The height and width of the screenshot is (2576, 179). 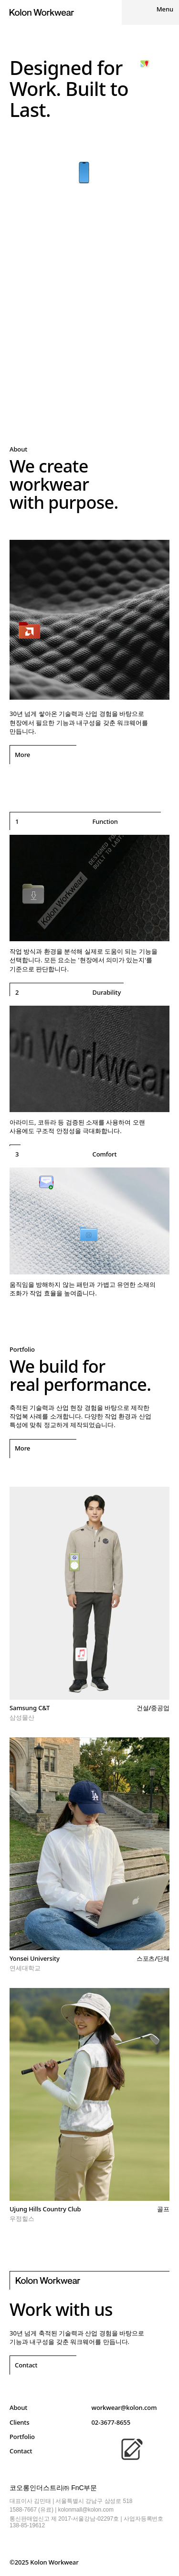 I want to click on open downloads folder, so click(x=33, y=894).